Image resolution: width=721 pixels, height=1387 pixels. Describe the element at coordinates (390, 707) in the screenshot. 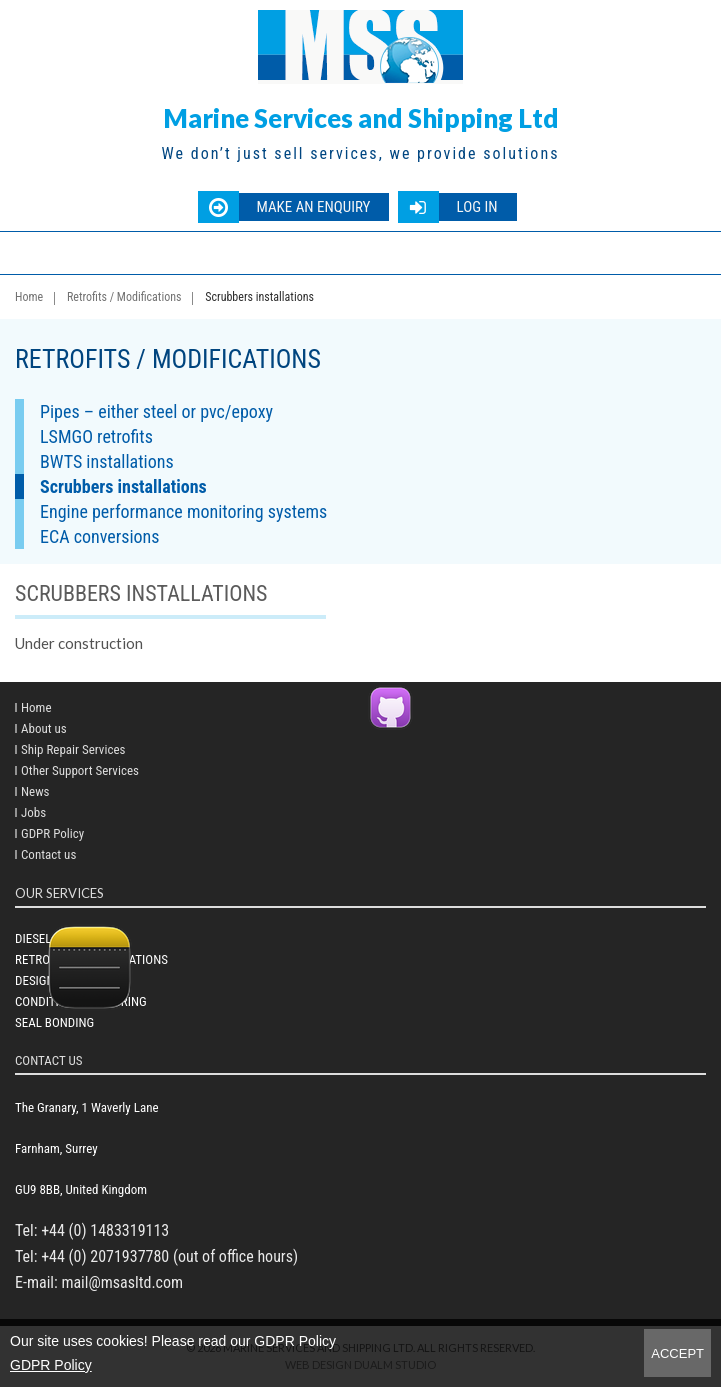

I see `open GitHub Desktop app` at that location.